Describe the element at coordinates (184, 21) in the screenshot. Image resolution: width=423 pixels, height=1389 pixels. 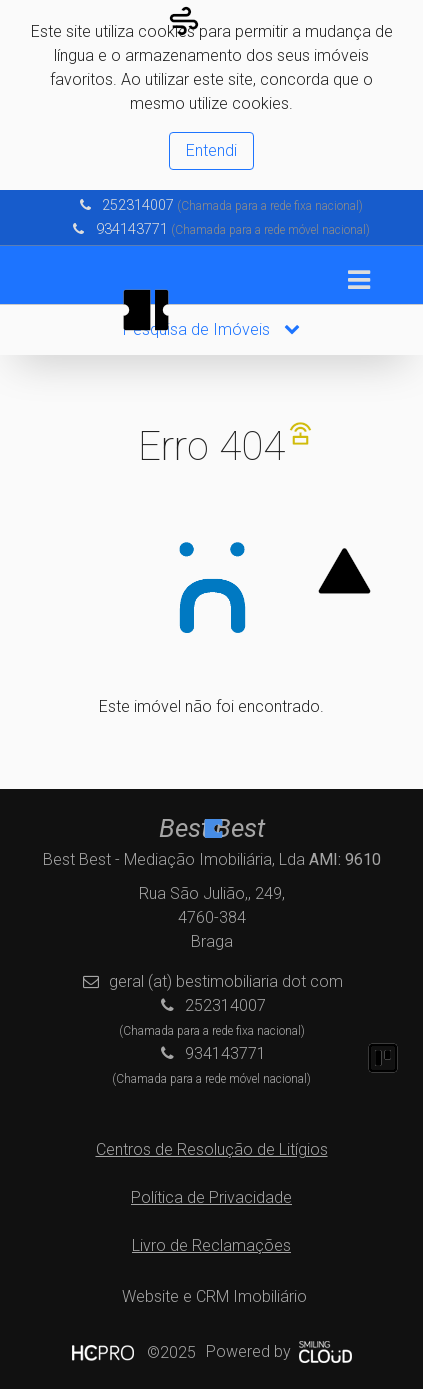
I see `indicates windy weather conditions` at that location.